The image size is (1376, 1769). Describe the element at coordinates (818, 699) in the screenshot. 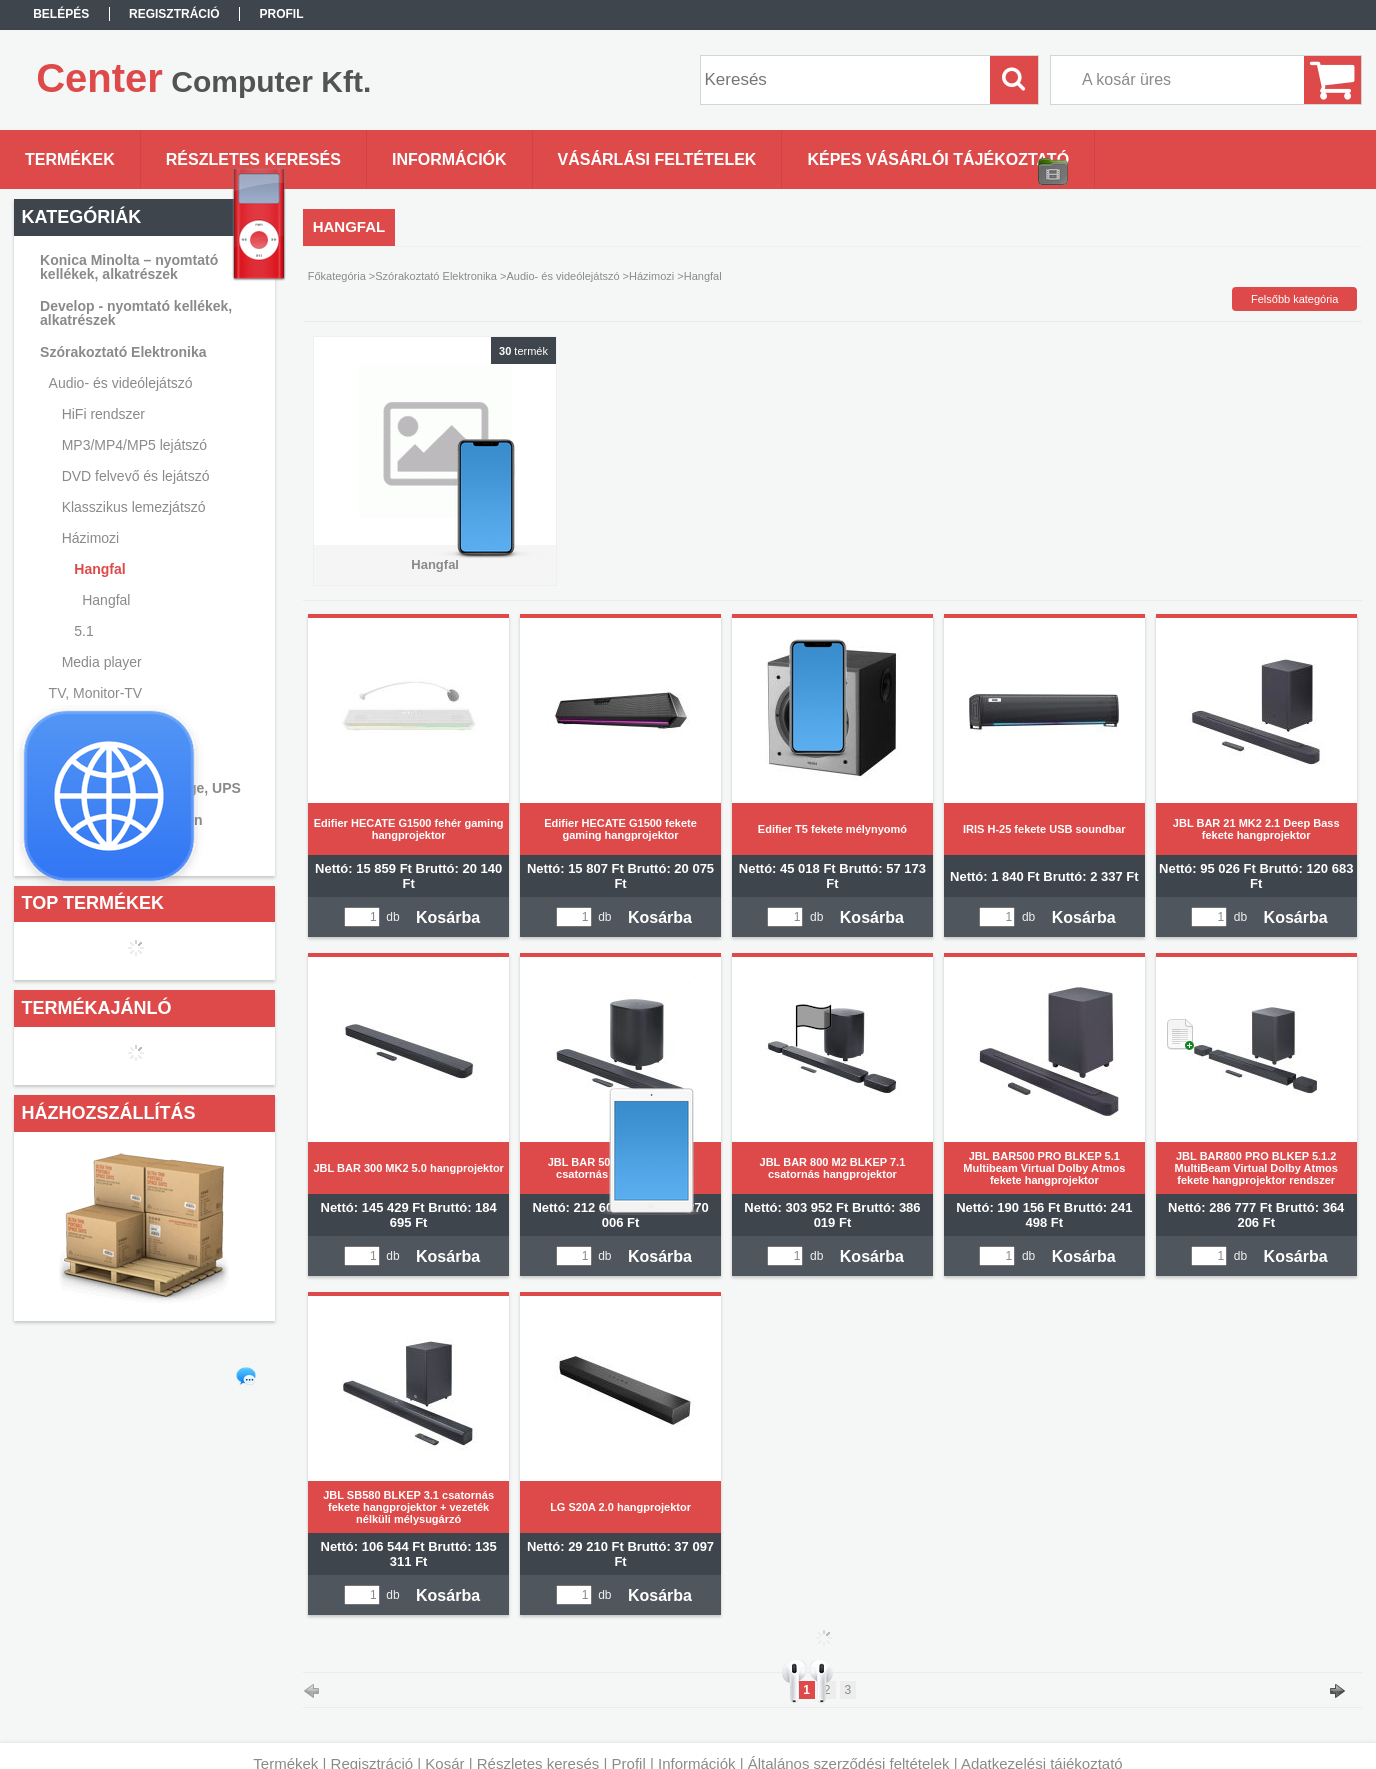

I see `connect to or manage your iPhone` at that location.